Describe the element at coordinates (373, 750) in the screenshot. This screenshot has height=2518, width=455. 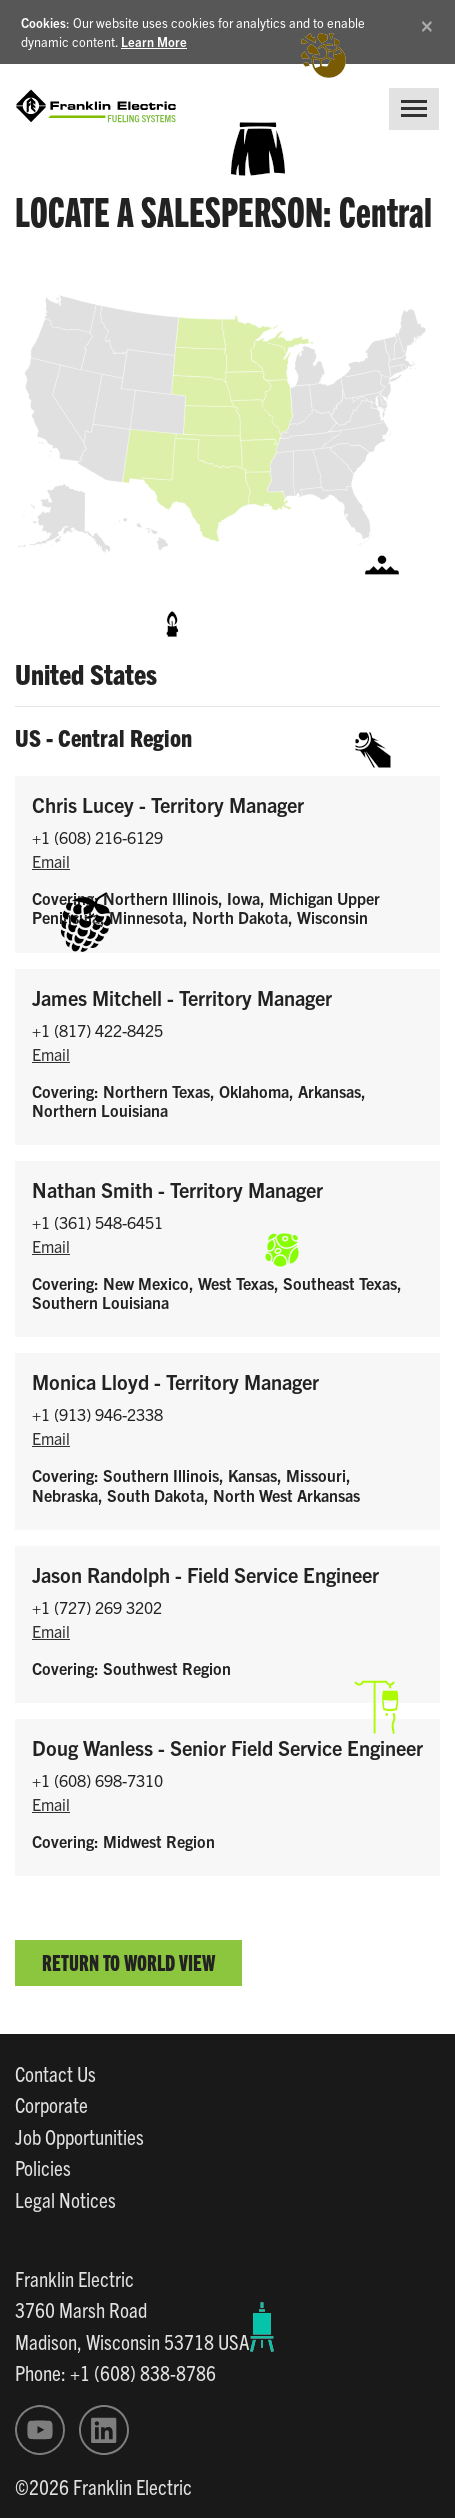
I see `launch or throw a bowling ball in gameplay` at that location.